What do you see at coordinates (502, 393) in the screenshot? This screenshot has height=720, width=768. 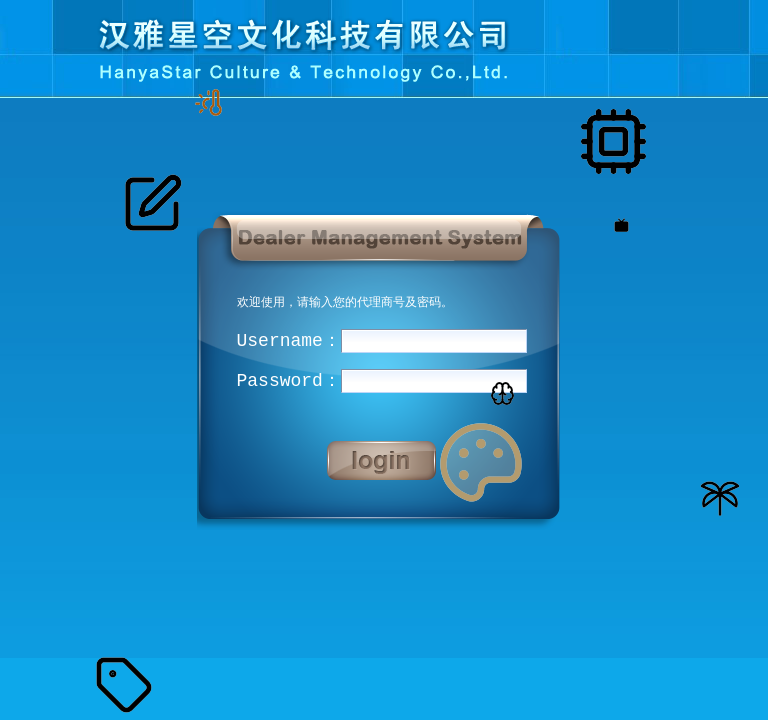 I see `access AI or smart features` at bounding box center [502, 393].